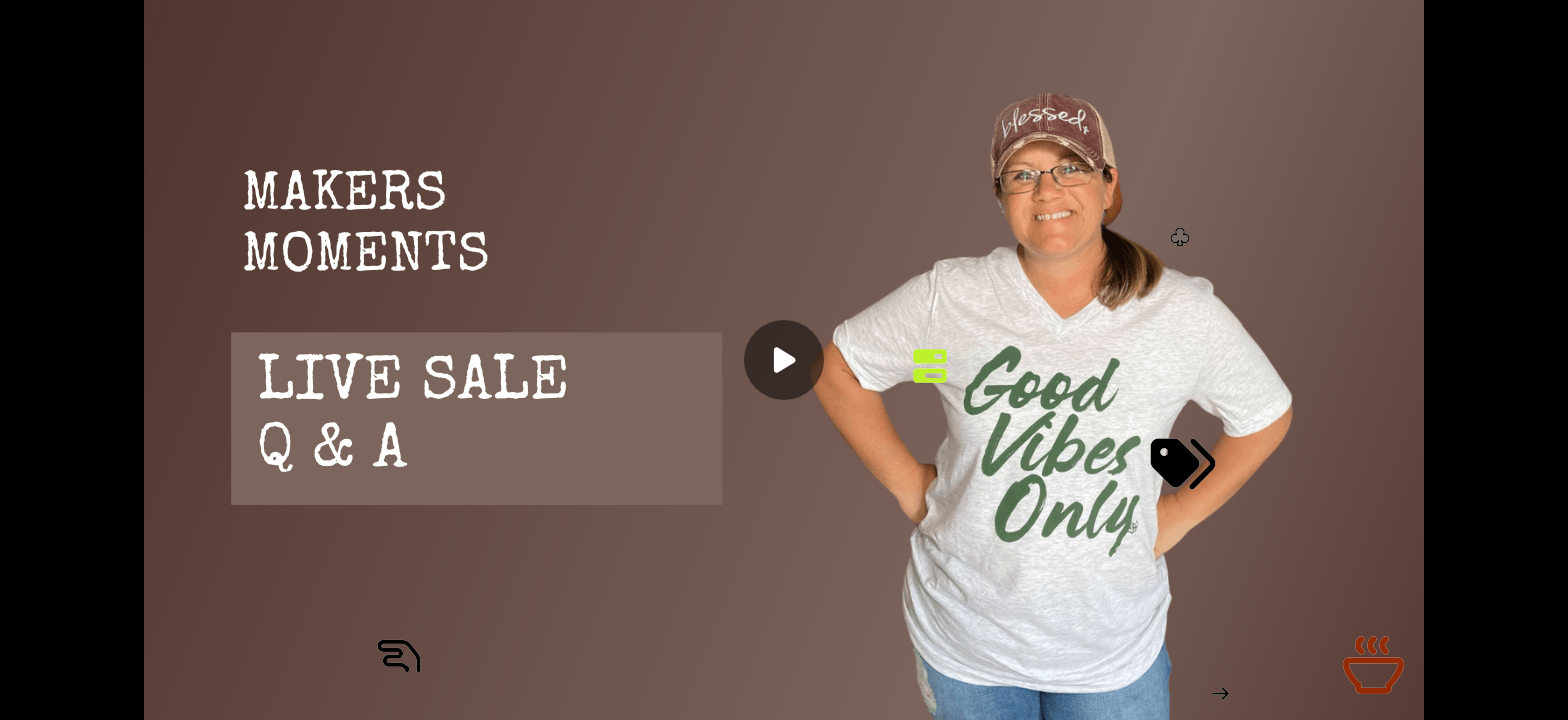 This screenshot has width=1568, height=720. What do you see at coordinates (1180, 237) in the screenshot?
I see `represents the clubs suit in a card game` at bounding box center [1180, 237].